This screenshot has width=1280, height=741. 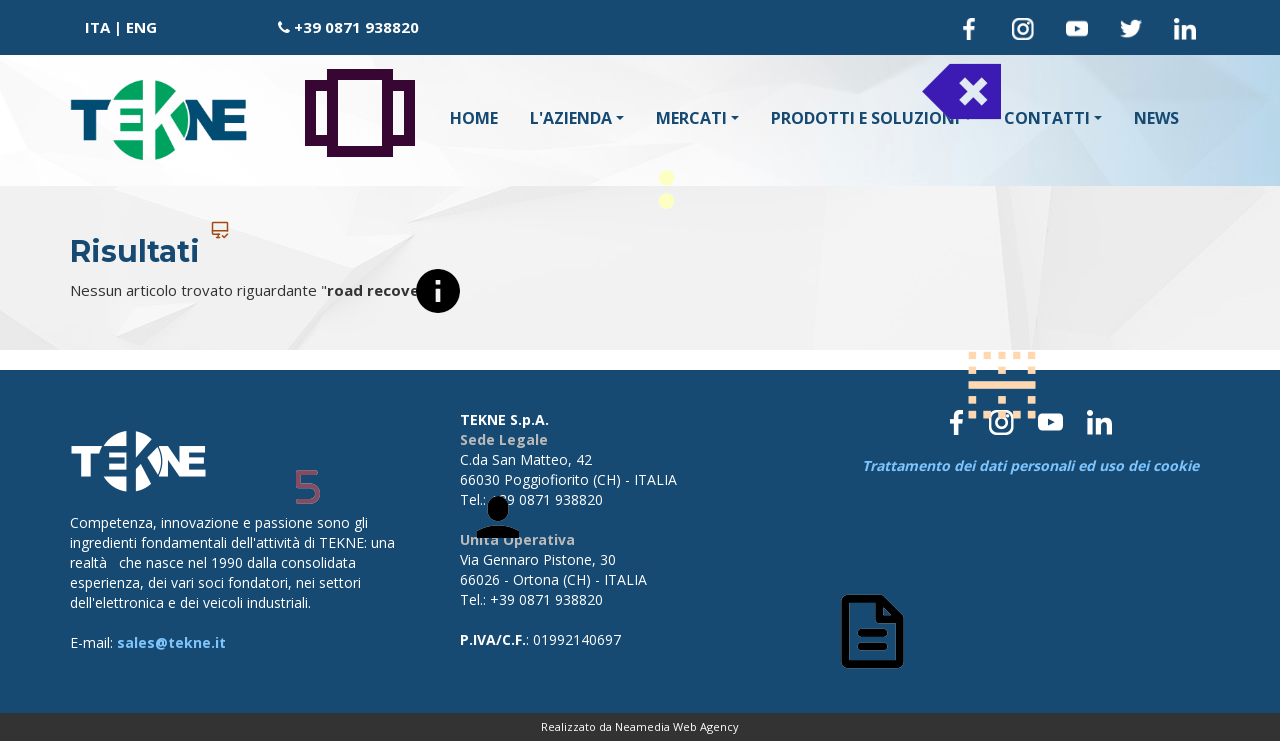 What do you see at coordinates (666, 189) in the screenshot?
I see `access more options or actions` at bounding box center [666, 189].